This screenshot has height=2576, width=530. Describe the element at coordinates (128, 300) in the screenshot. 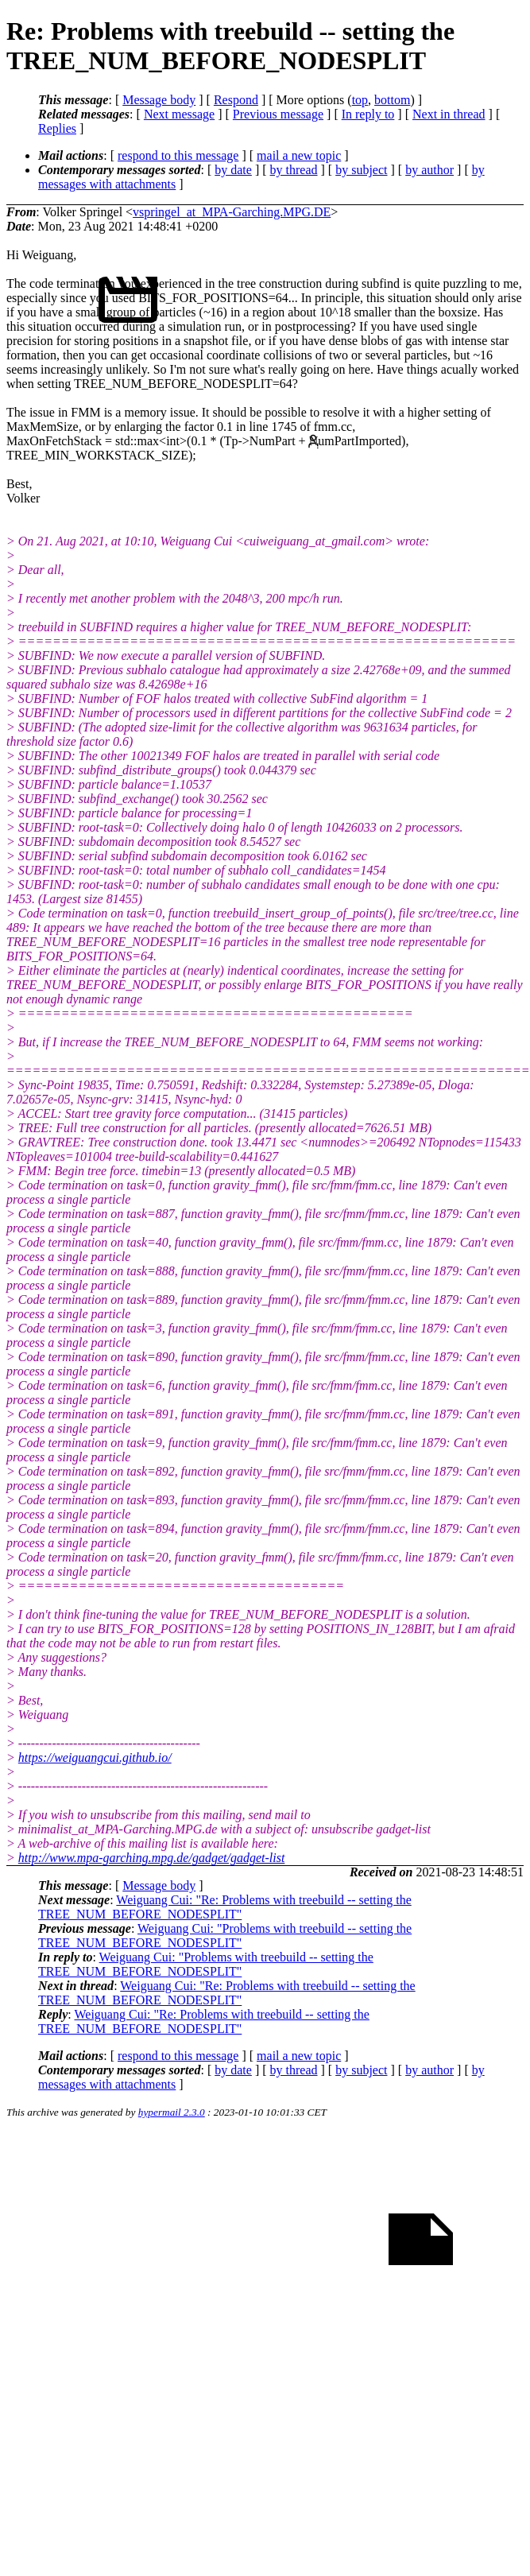

I see `create a new video or movie project` at that location.